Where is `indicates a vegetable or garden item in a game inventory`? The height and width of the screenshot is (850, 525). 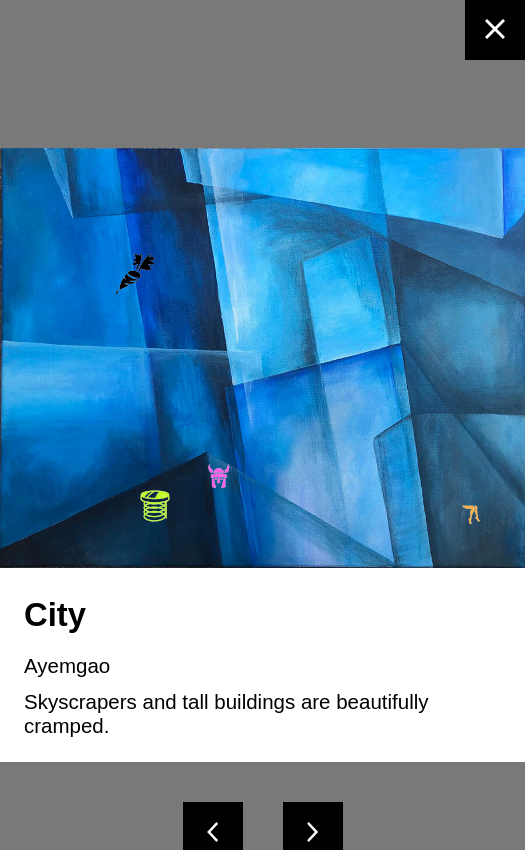 indicates a vegetable or garden item in a game inventory is located at coordinates (135, 274).